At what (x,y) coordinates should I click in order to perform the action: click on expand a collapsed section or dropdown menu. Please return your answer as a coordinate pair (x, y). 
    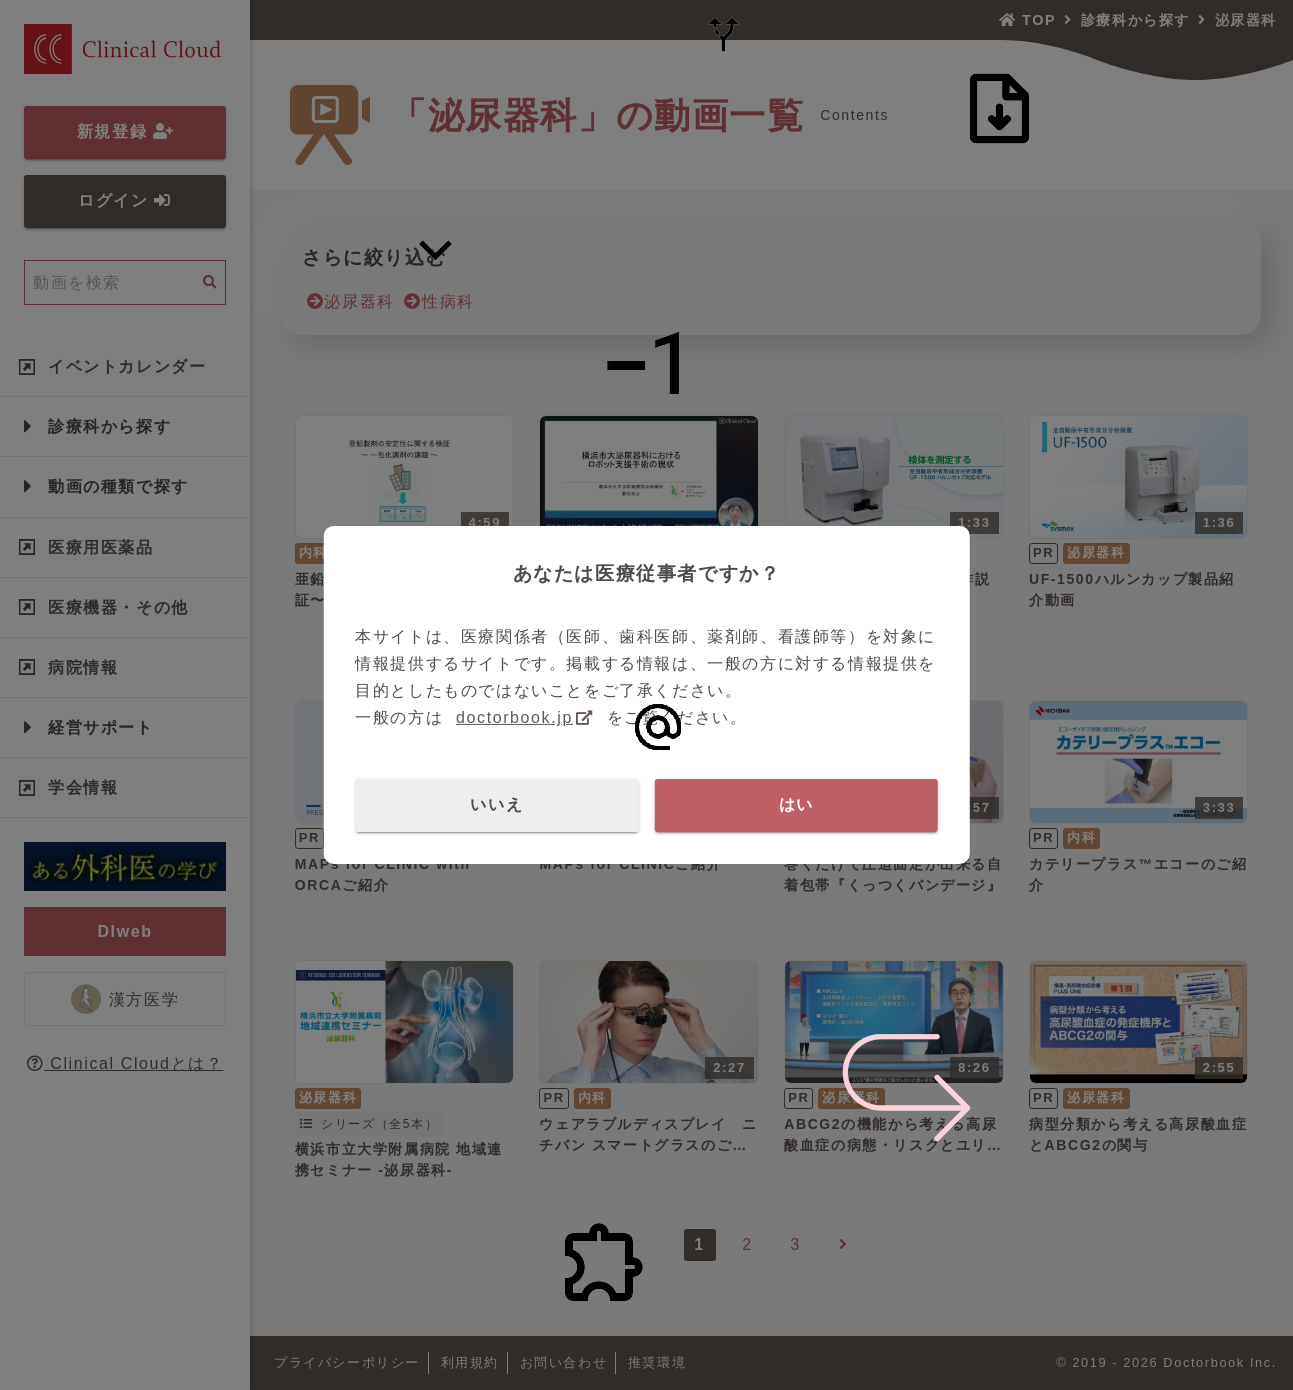
    Looking at the image, I should click on (435, 249).